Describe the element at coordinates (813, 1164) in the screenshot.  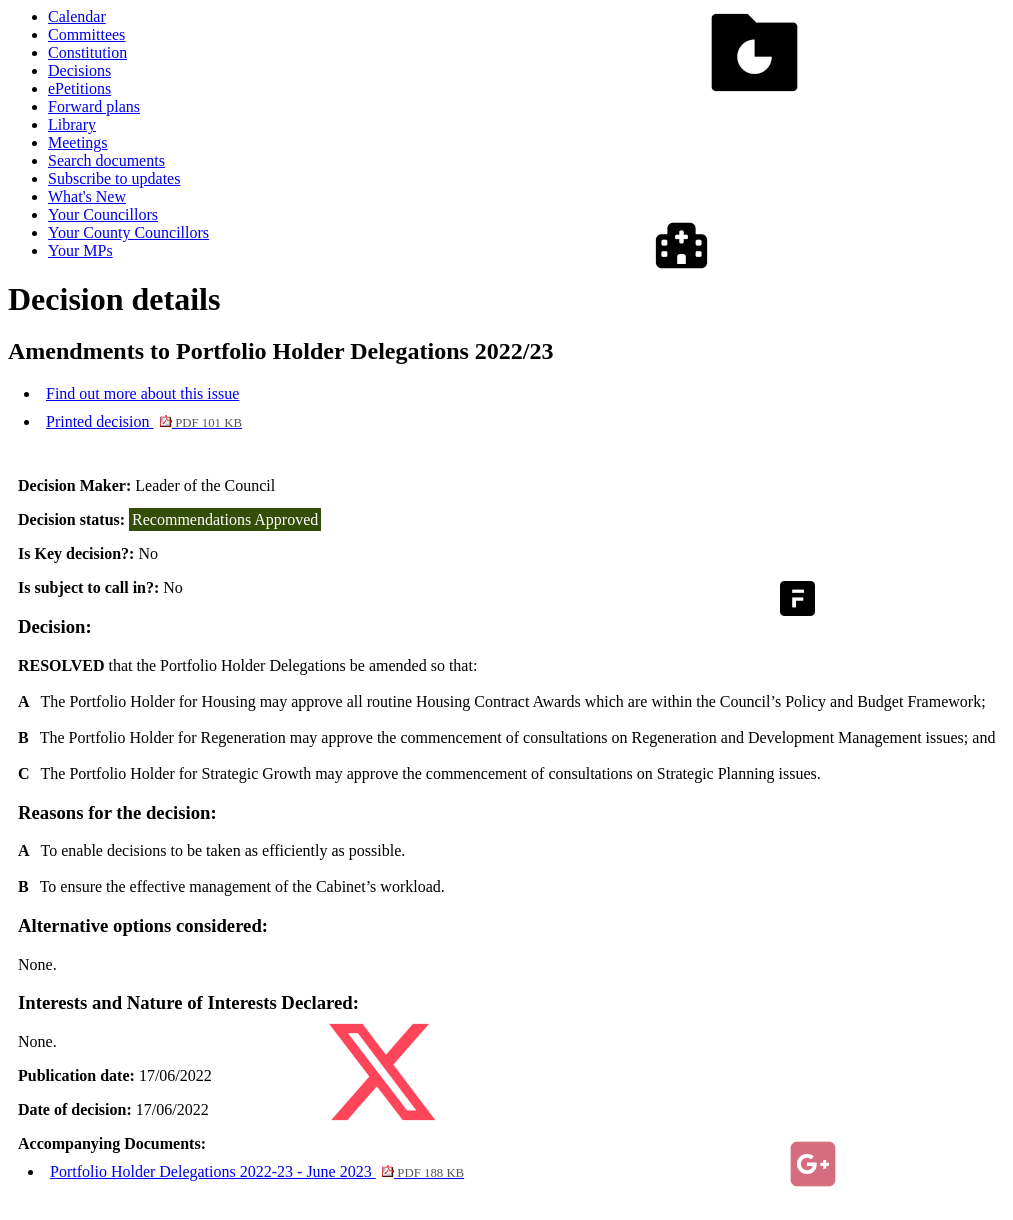
I see `sign in with Google+` at that location.